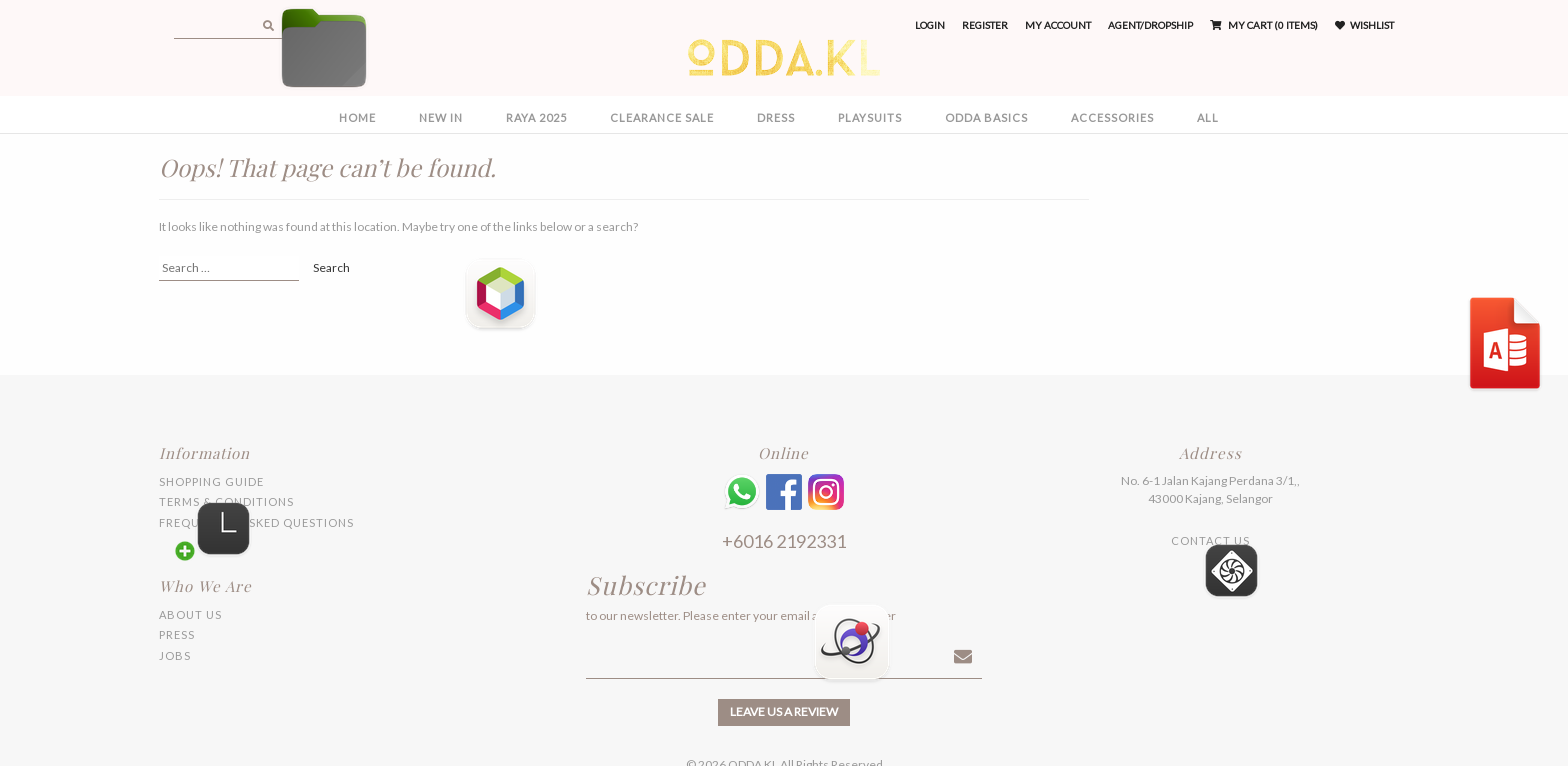 This screenshot has height=766, width=1568. I want to click on open mkvmerge video merging tool, so click(852, 642).